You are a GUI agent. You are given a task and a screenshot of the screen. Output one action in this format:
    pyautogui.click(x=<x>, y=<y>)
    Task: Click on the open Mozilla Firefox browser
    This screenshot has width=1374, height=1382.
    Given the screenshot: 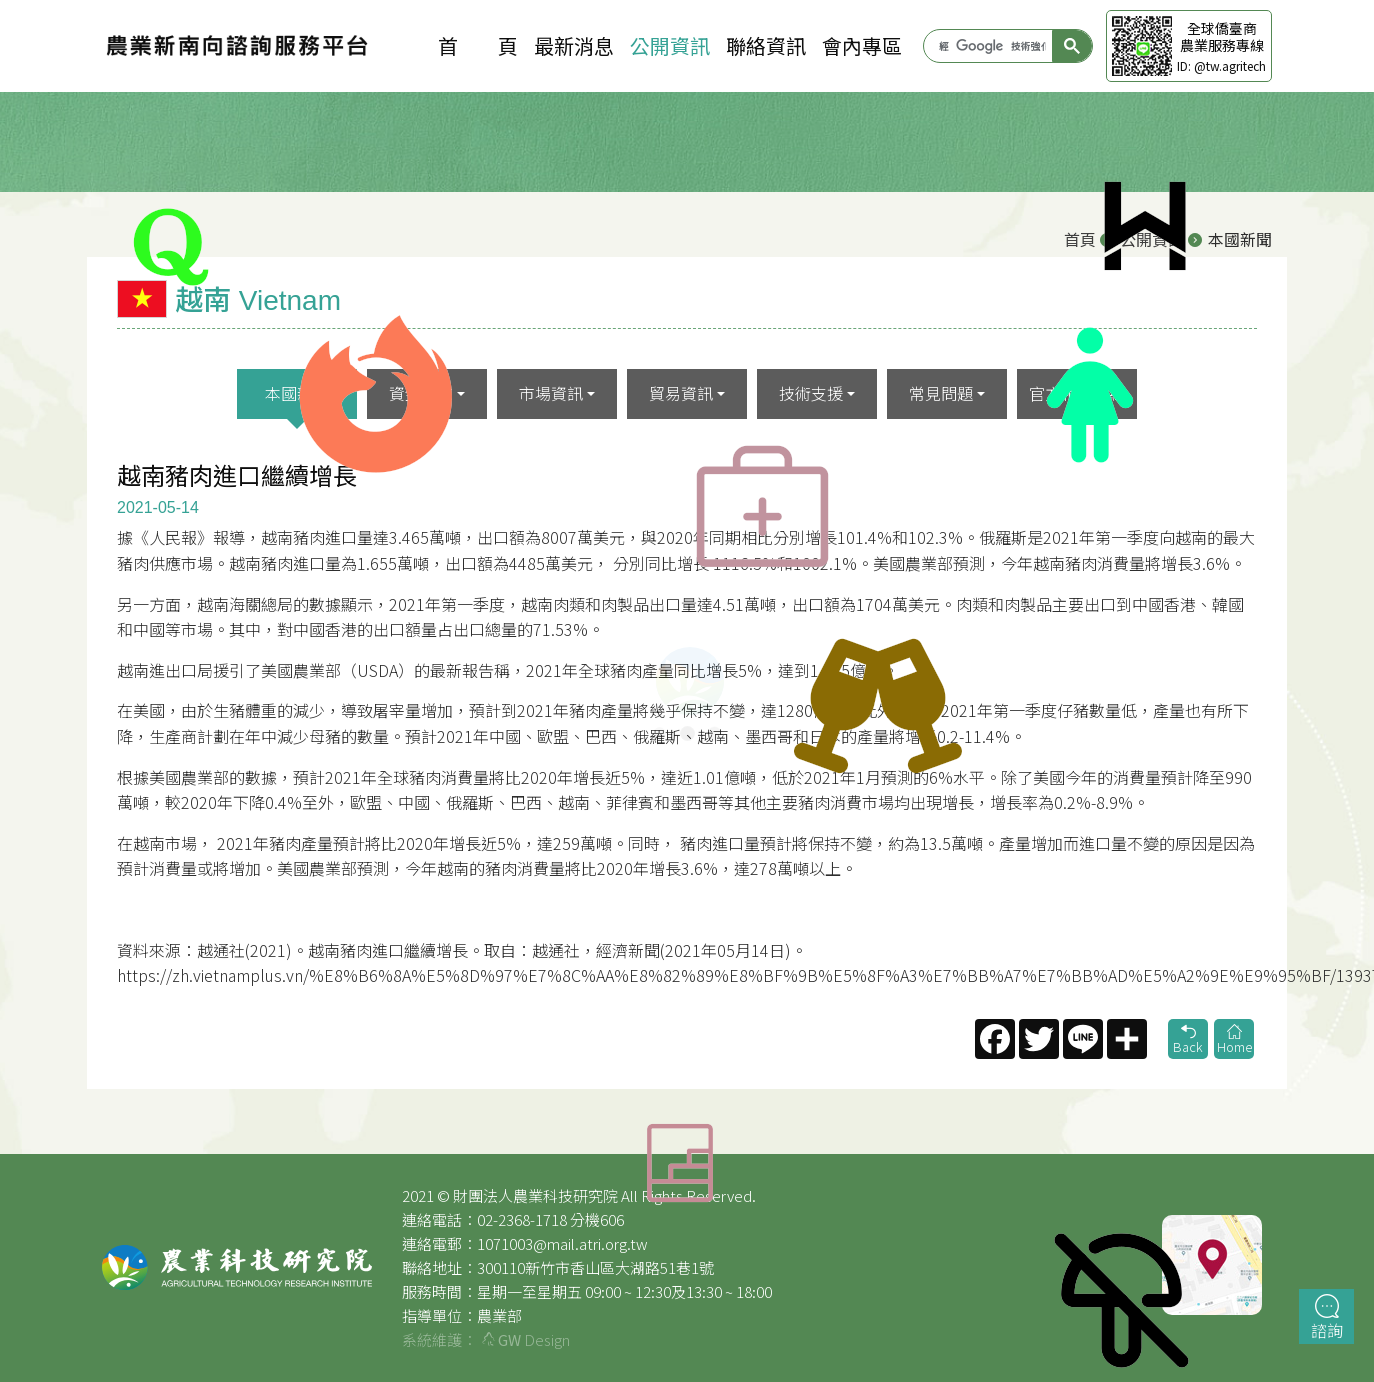 What is the action you would take?
    pyautogui.click(x=376, y=394)
    